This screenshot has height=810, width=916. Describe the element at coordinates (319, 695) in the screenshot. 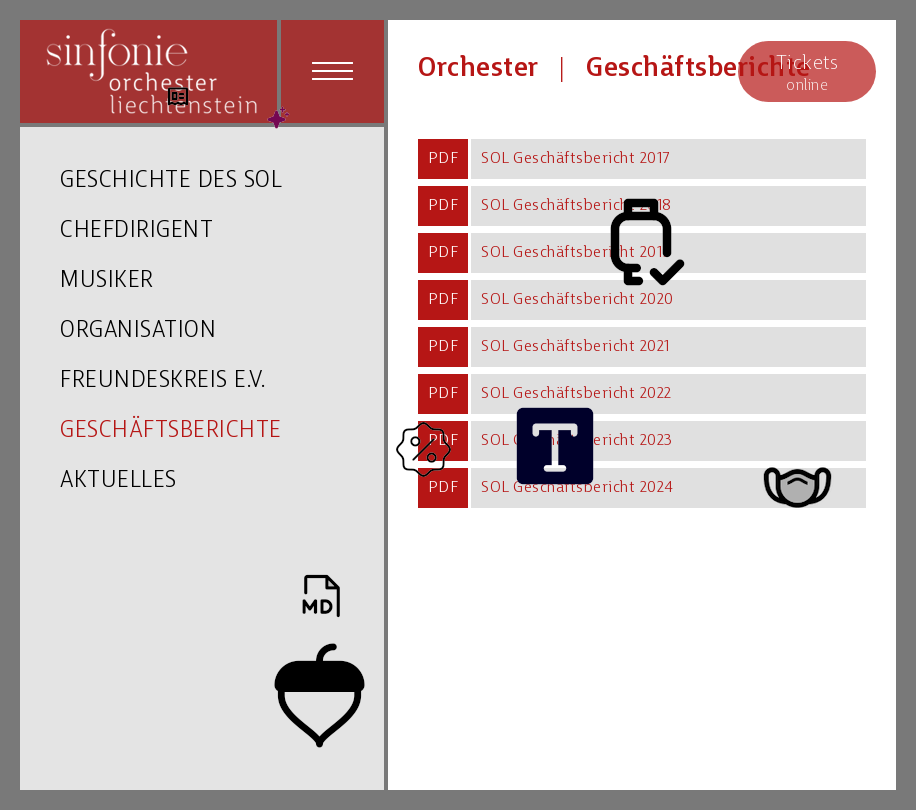

I see `access nature or outdoor-related content` at that location.